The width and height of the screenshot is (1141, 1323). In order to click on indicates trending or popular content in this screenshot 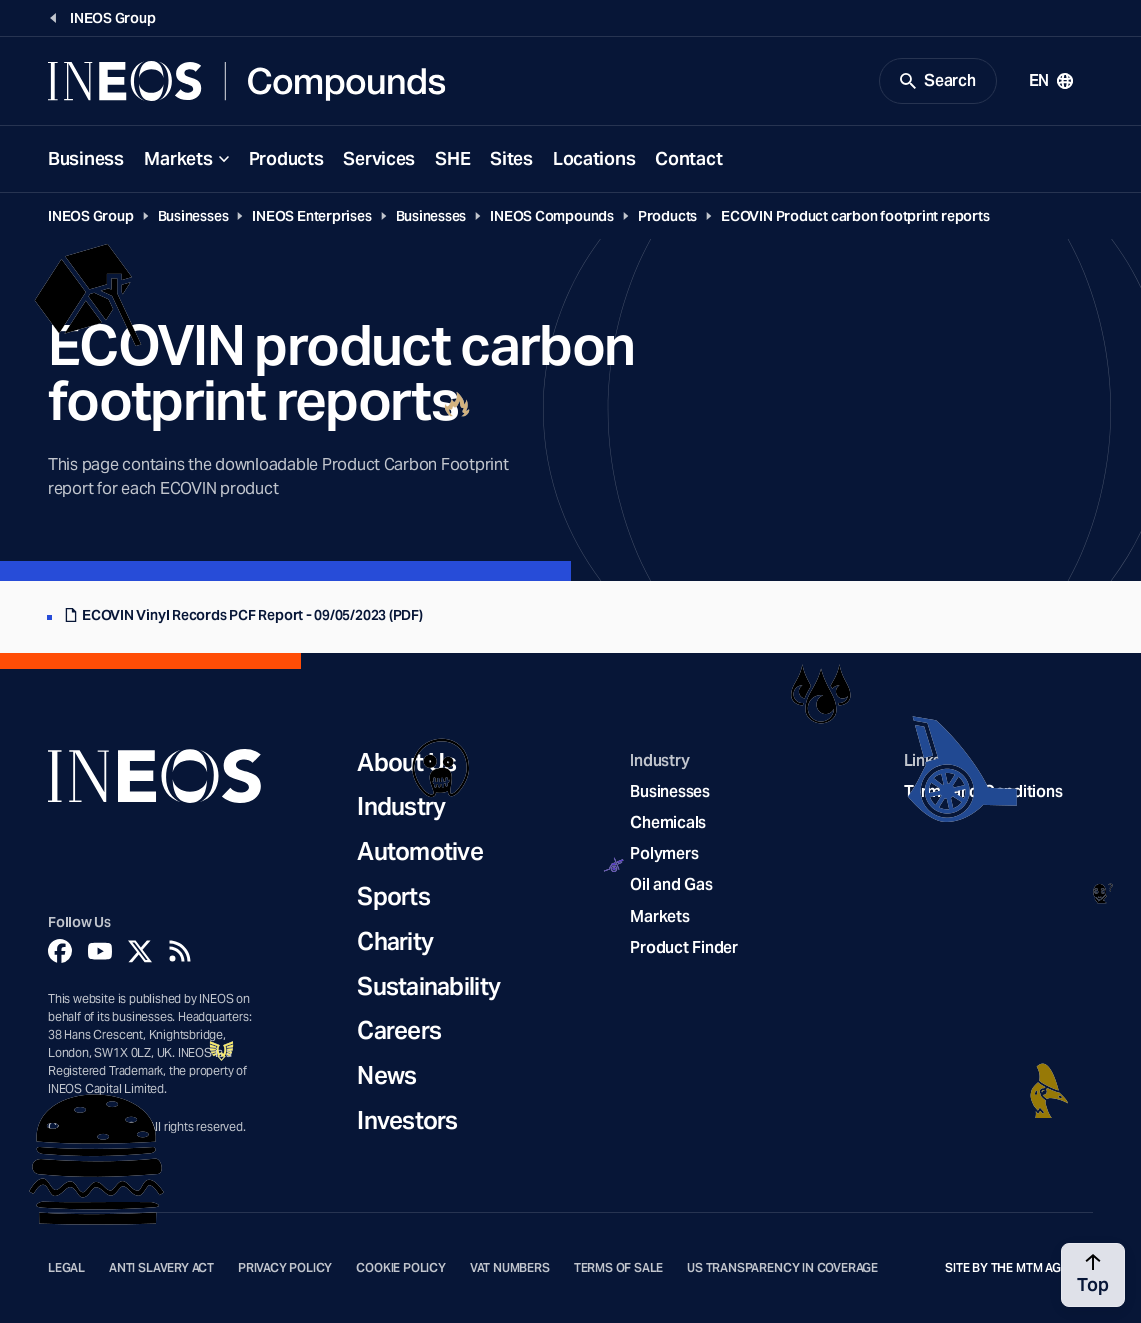, I will do `click(457, 404)`.